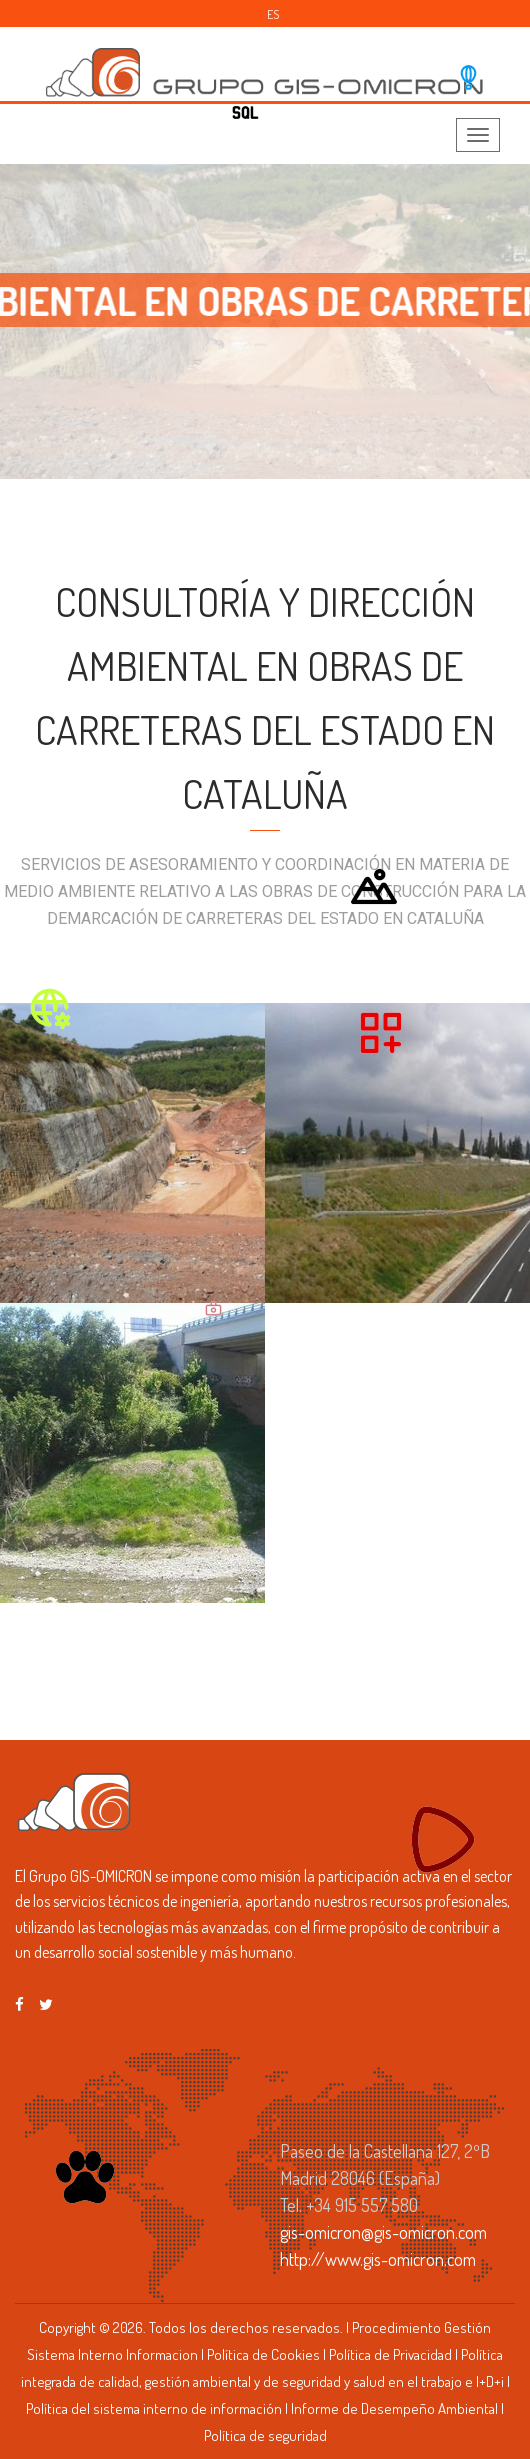 The width and height of the screenshot is (530, 2459). Describe the element at coordinates (441, 1839) in the screenshot. I see `open the Zalando shopping app` at that location.